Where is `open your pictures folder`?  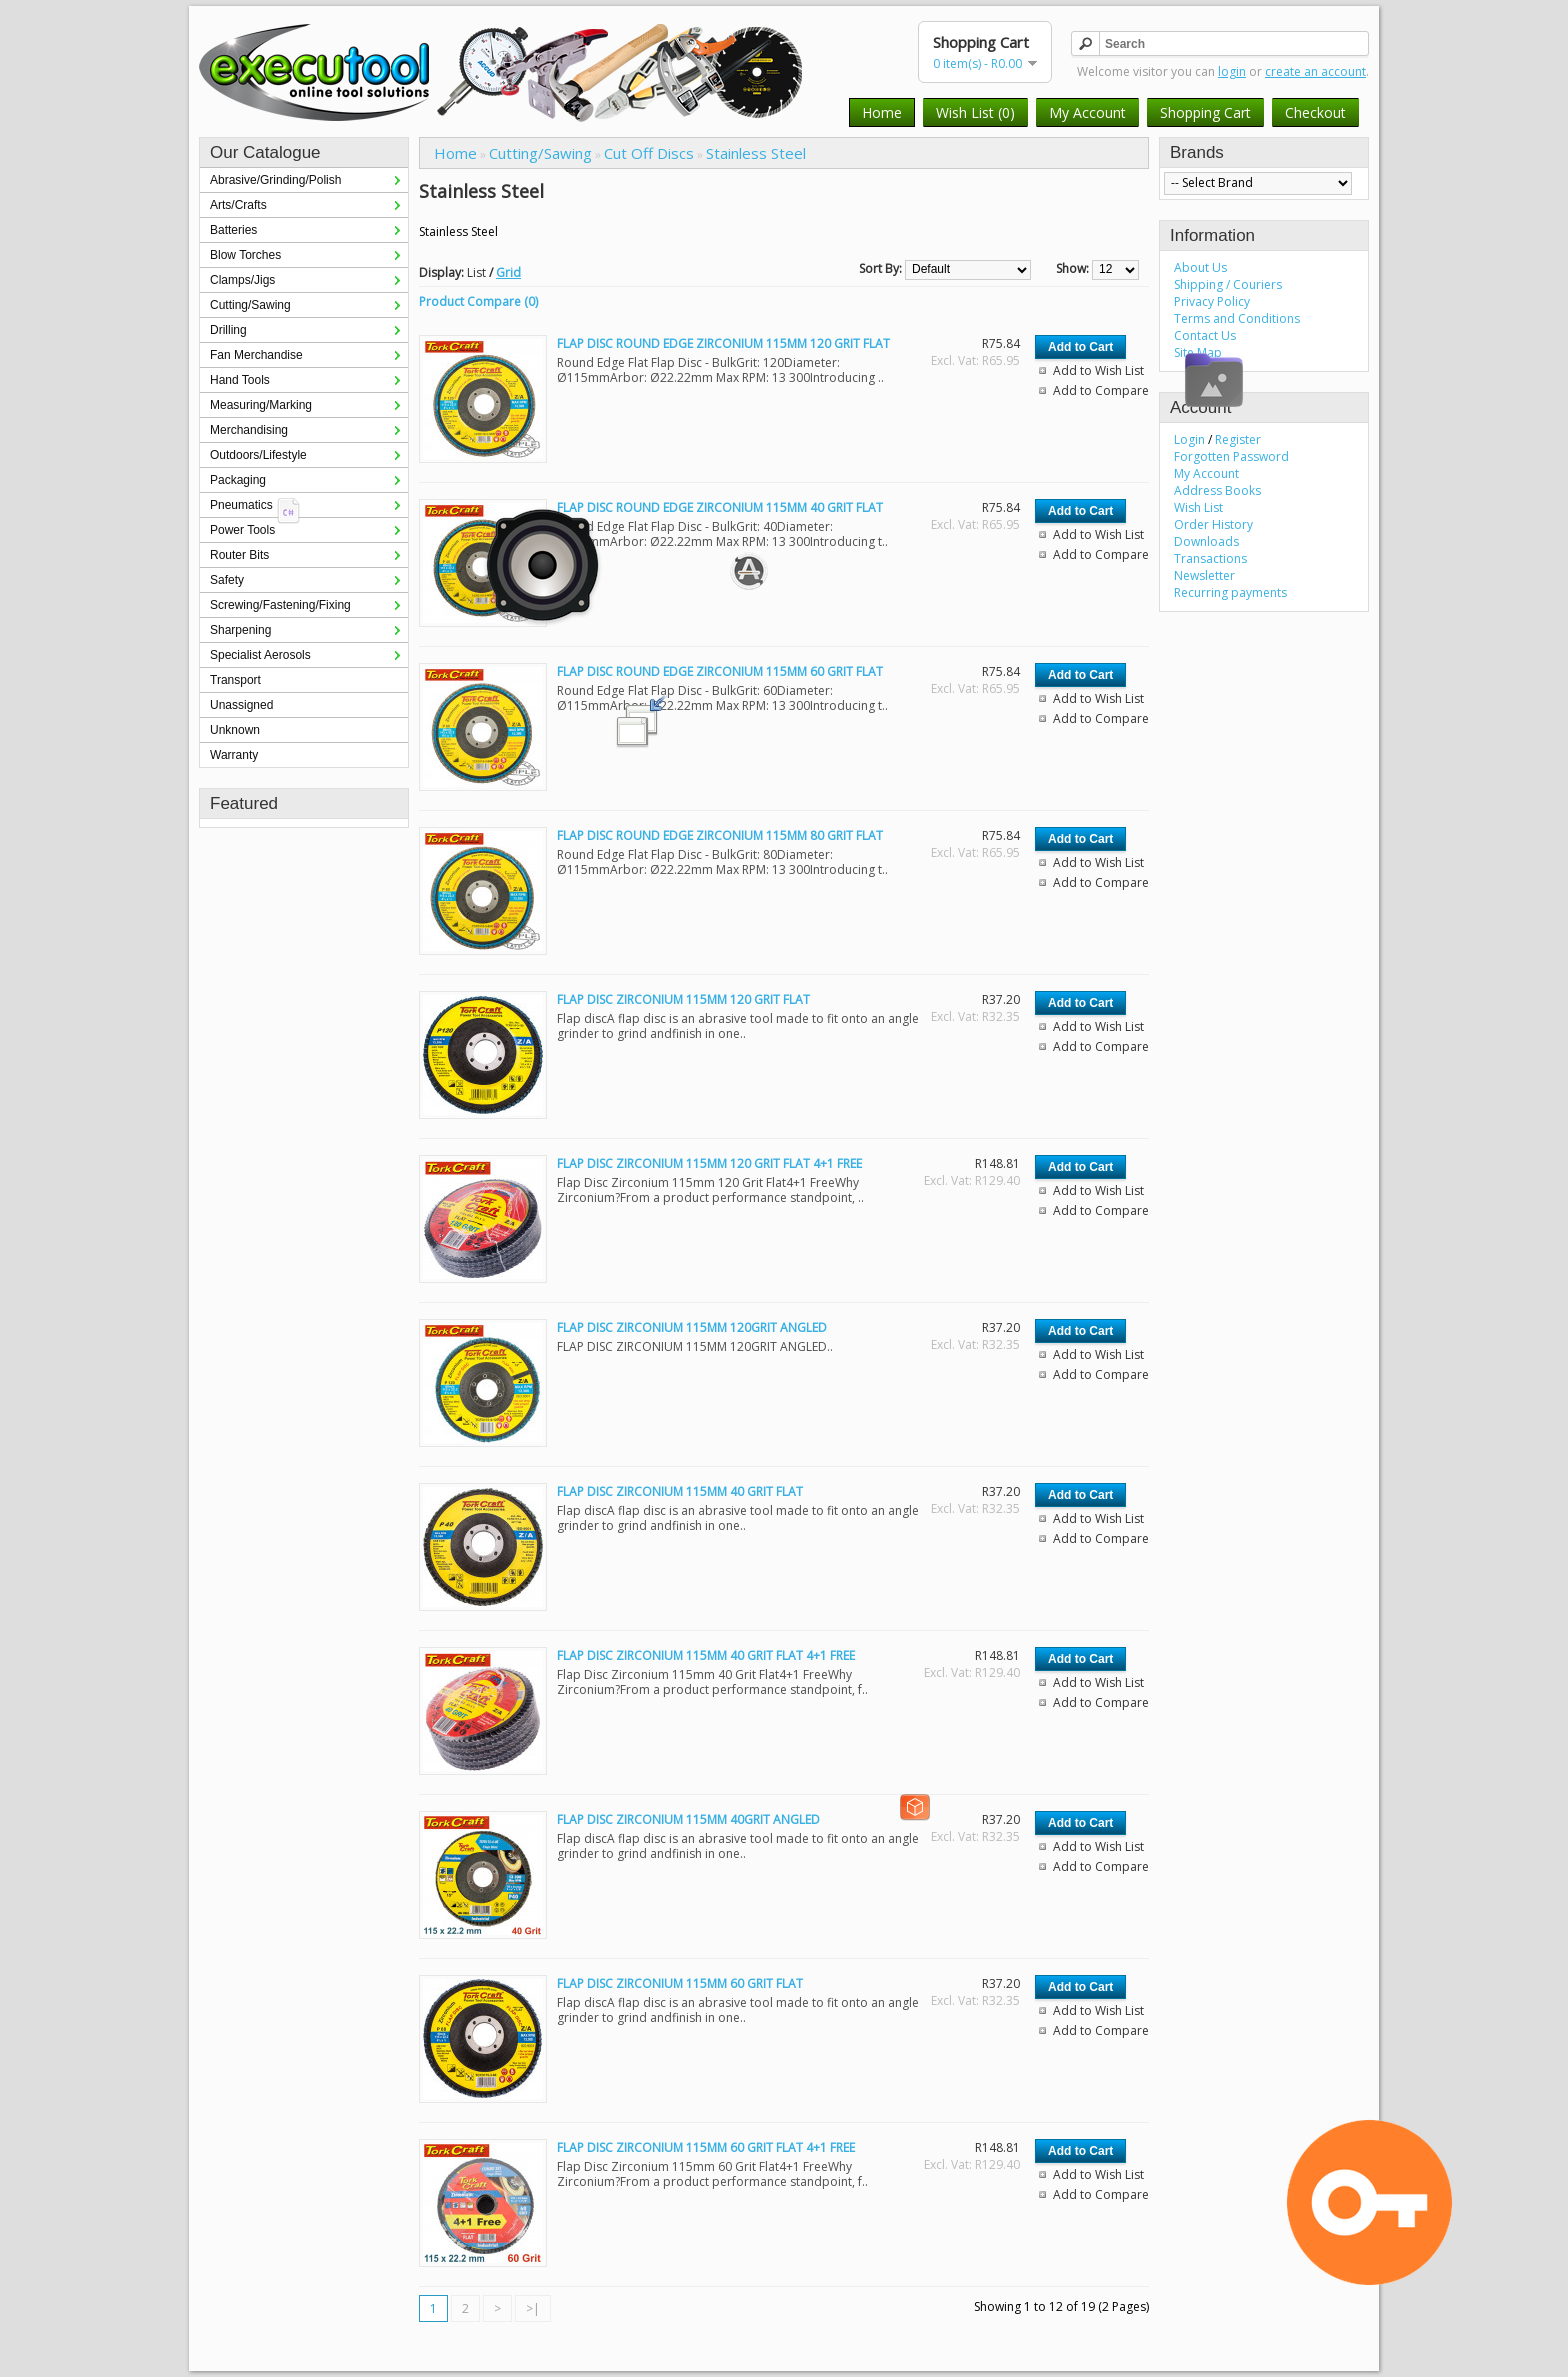 open your pictures folder is located at coordinates (1214, 380).